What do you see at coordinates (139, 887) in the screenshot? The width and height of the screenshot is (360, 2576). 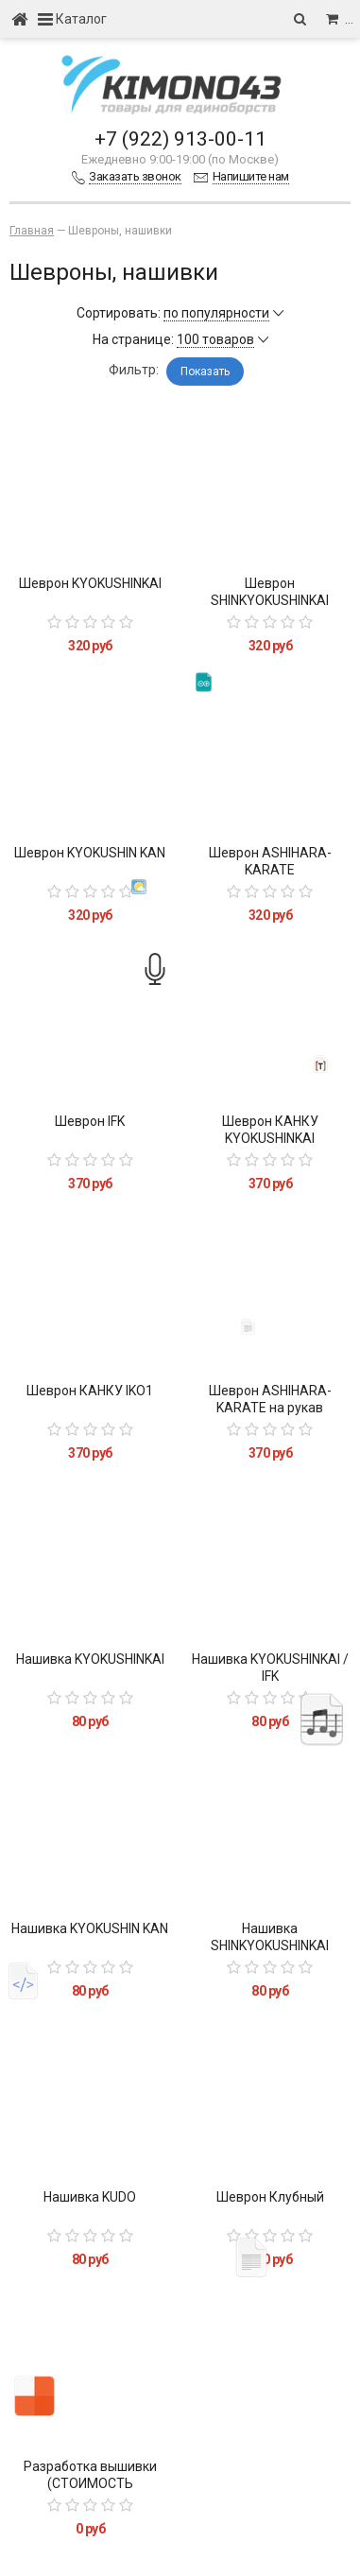 I see `open the weather app` at bounding box center [139, 887].